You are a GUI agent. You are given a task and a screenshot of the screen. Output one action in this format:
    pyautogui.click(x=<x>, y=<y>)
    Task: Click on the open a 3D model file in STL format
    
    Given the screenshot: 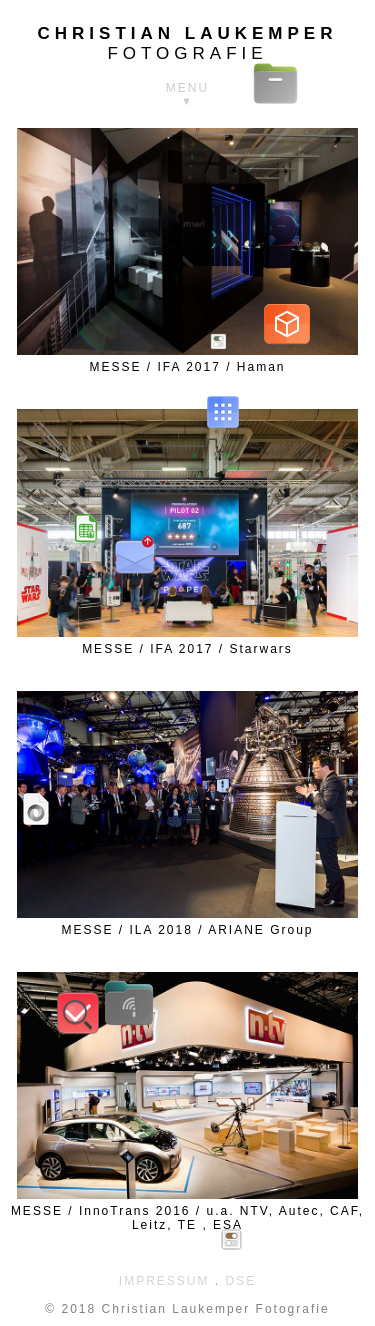 What is the action you would take?
    pyautogui.click(x=287, y=323)
    